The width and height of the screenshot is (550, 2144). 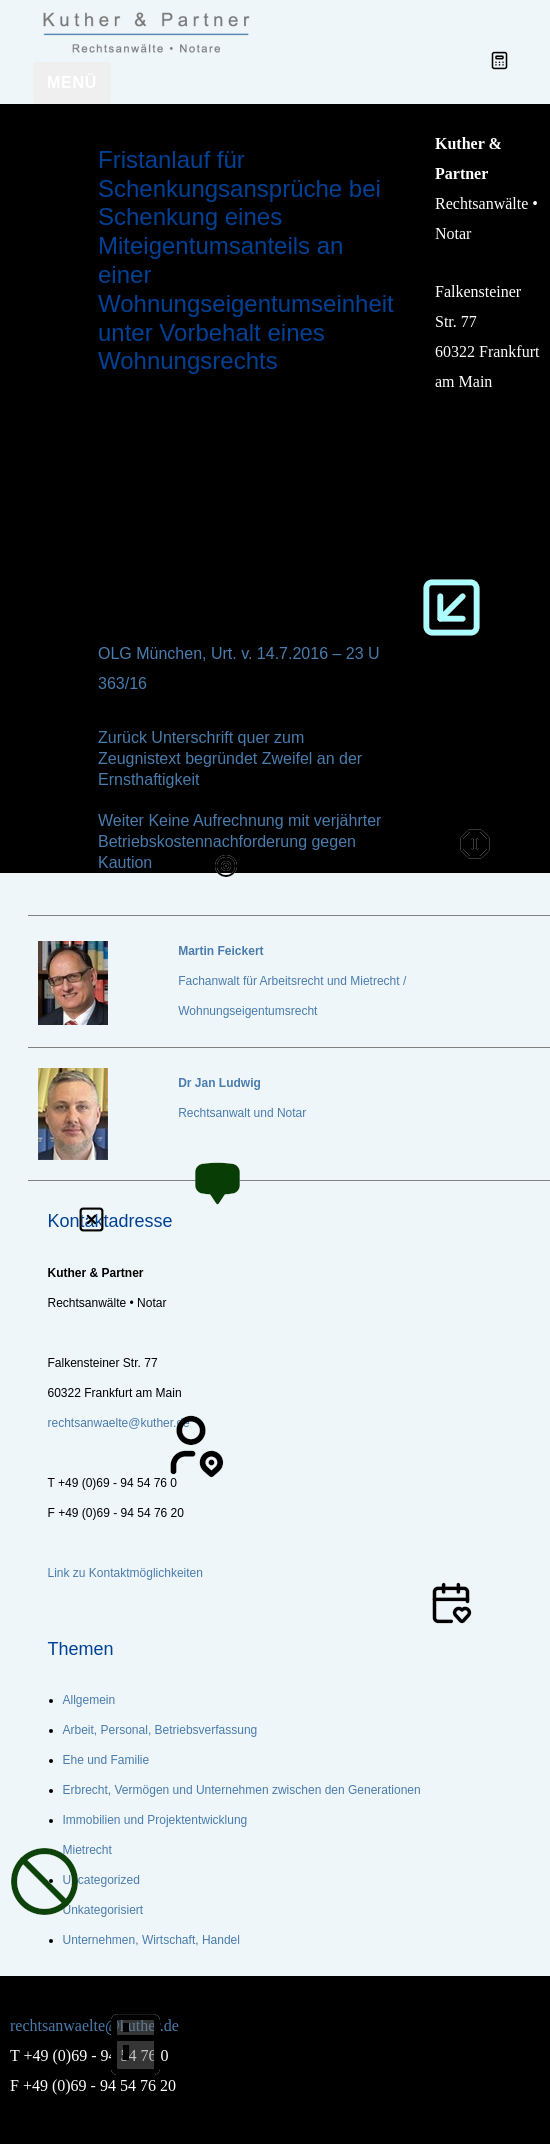 What do you see at coordinates (191, 1445) in the screenshot?
I see `view user's location on map` at bounding box center [191, 1445].